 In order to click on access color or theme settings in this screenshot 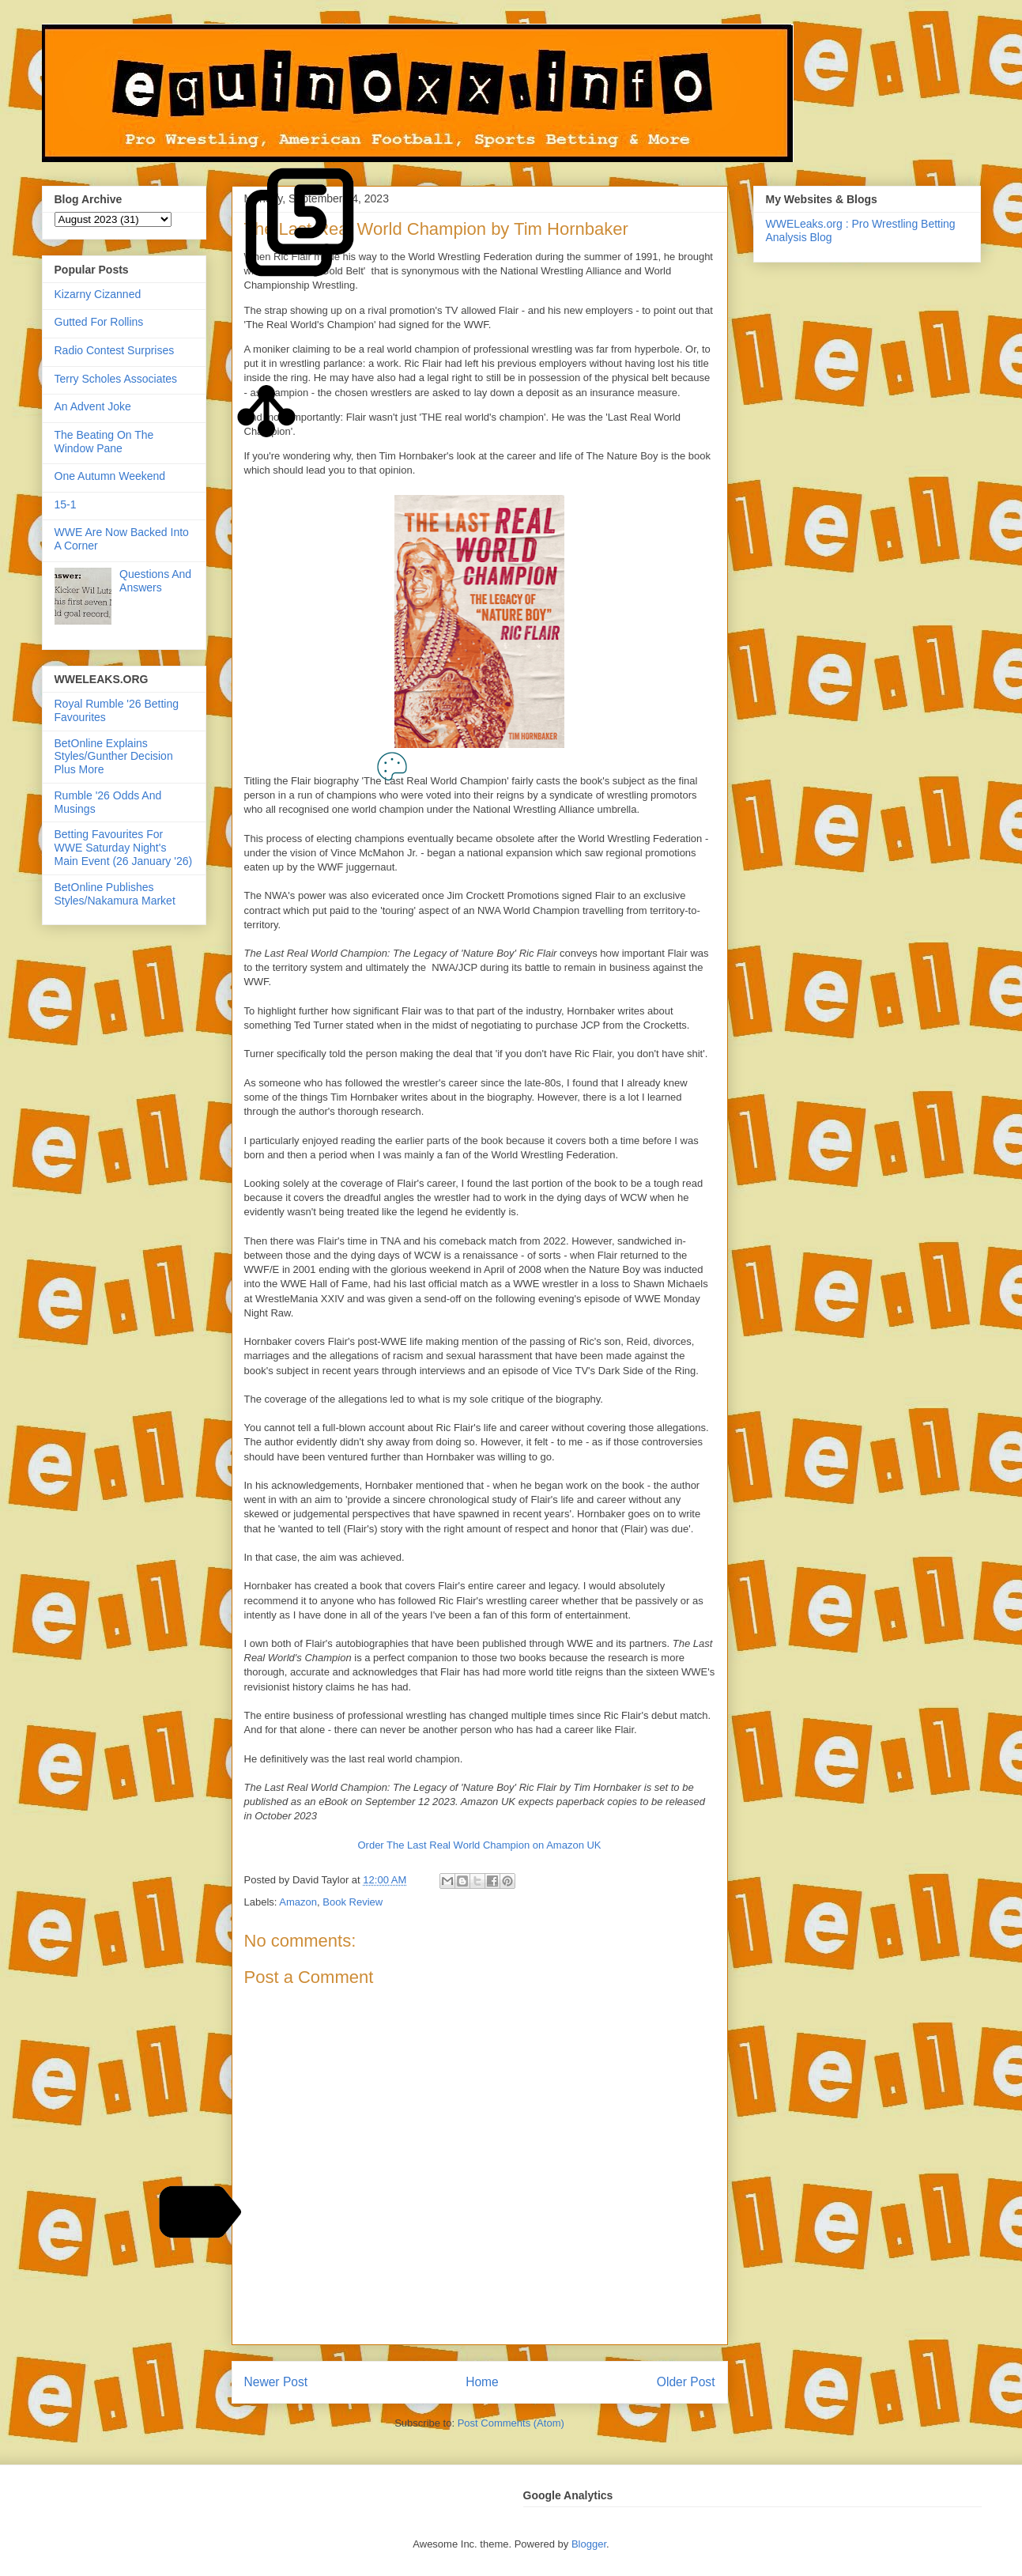, I will do `click(392, 767)`.